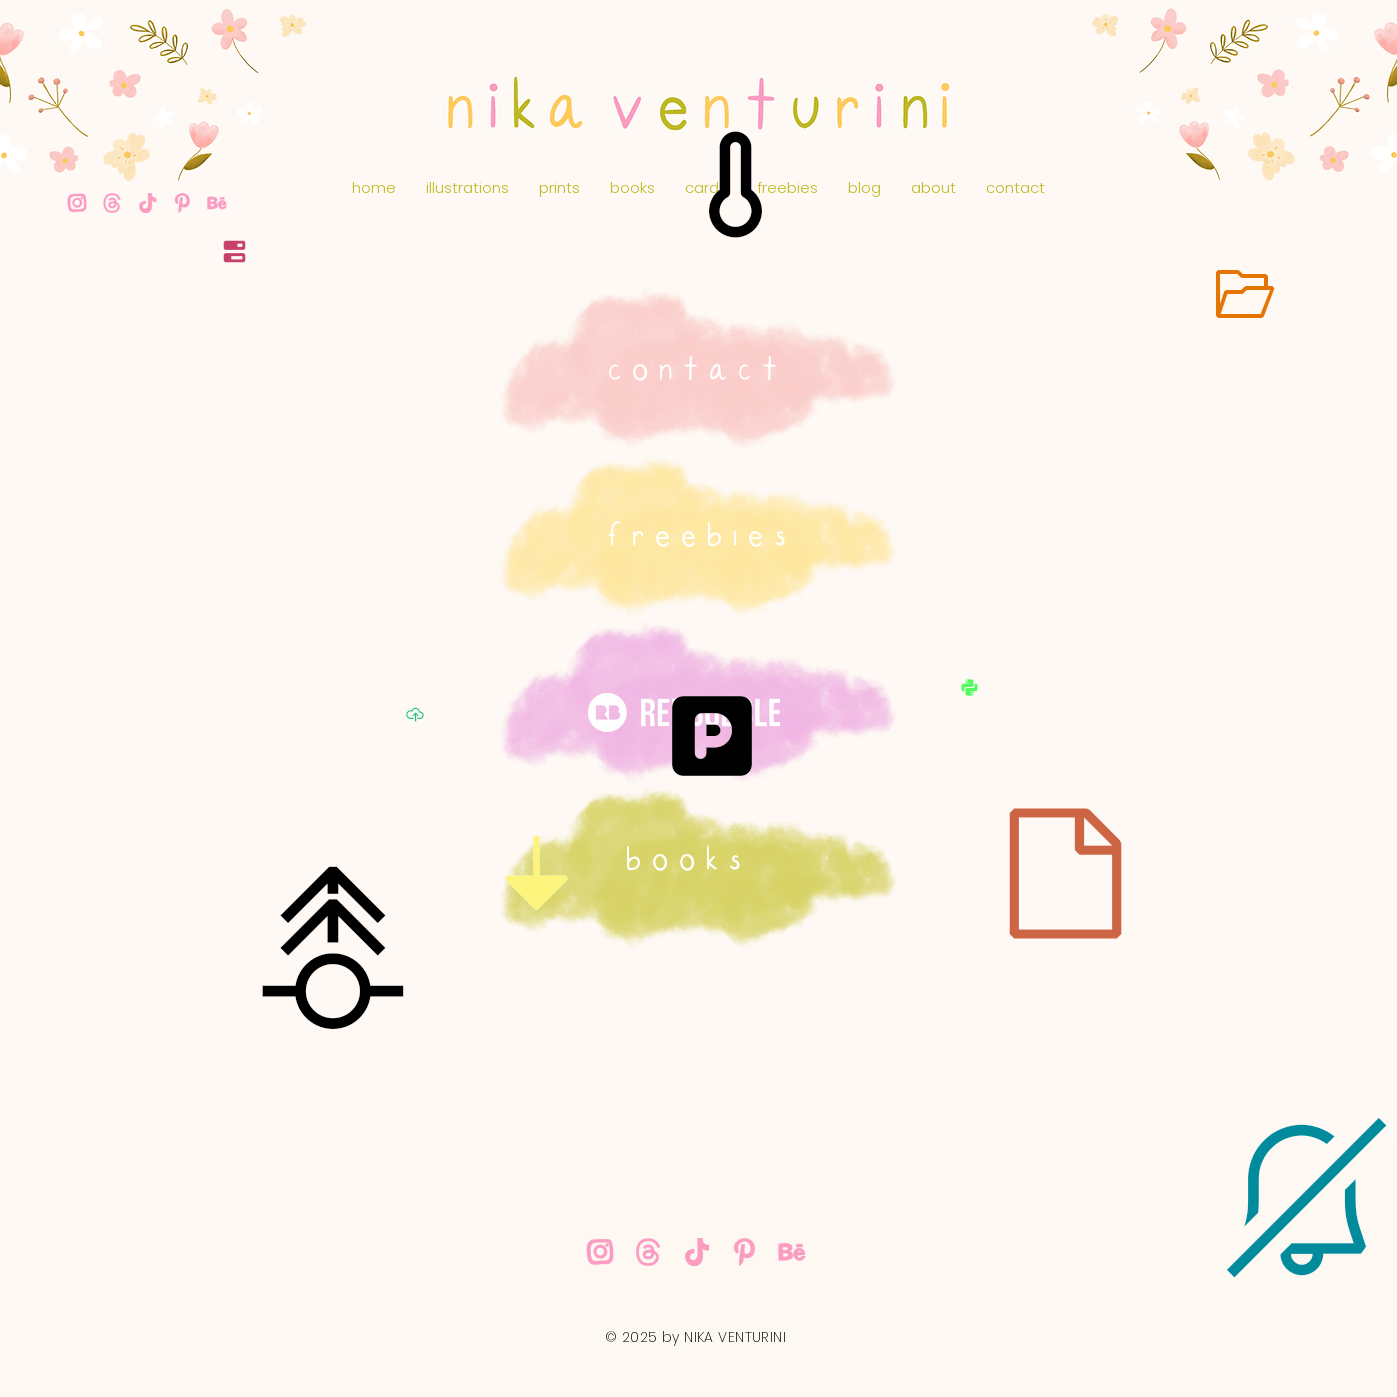 This screenshot has height=1397, width=1397. What do you see at coordinates (1302, 1200) in the screenshot?
I see `mute notifications` at bounding box center [1302, 1200].